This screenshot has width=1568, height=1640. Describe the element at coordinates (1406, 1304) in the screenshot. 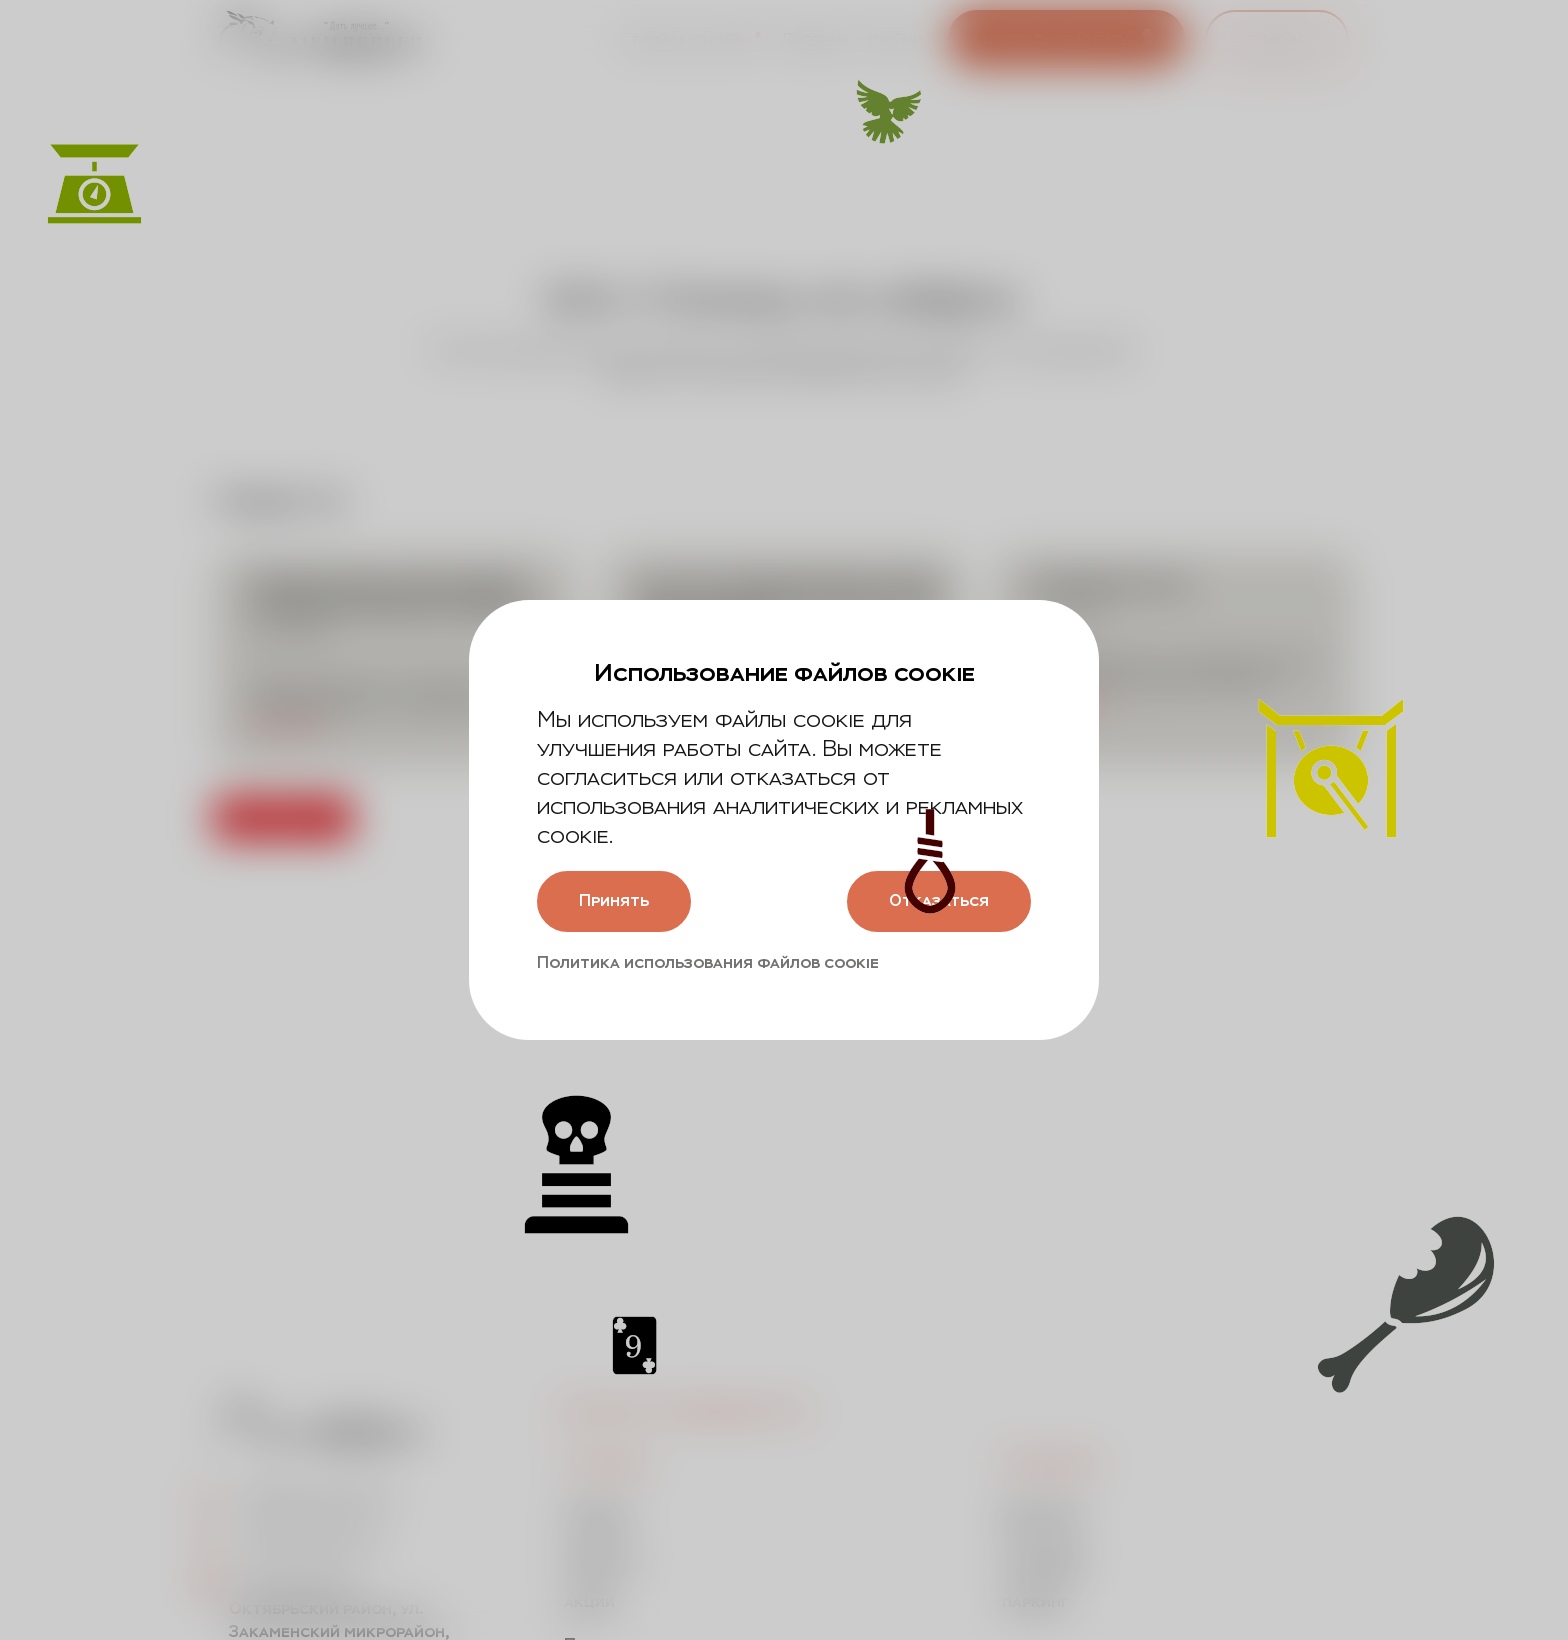

I see `food or hunger indicator in a game` at that location.